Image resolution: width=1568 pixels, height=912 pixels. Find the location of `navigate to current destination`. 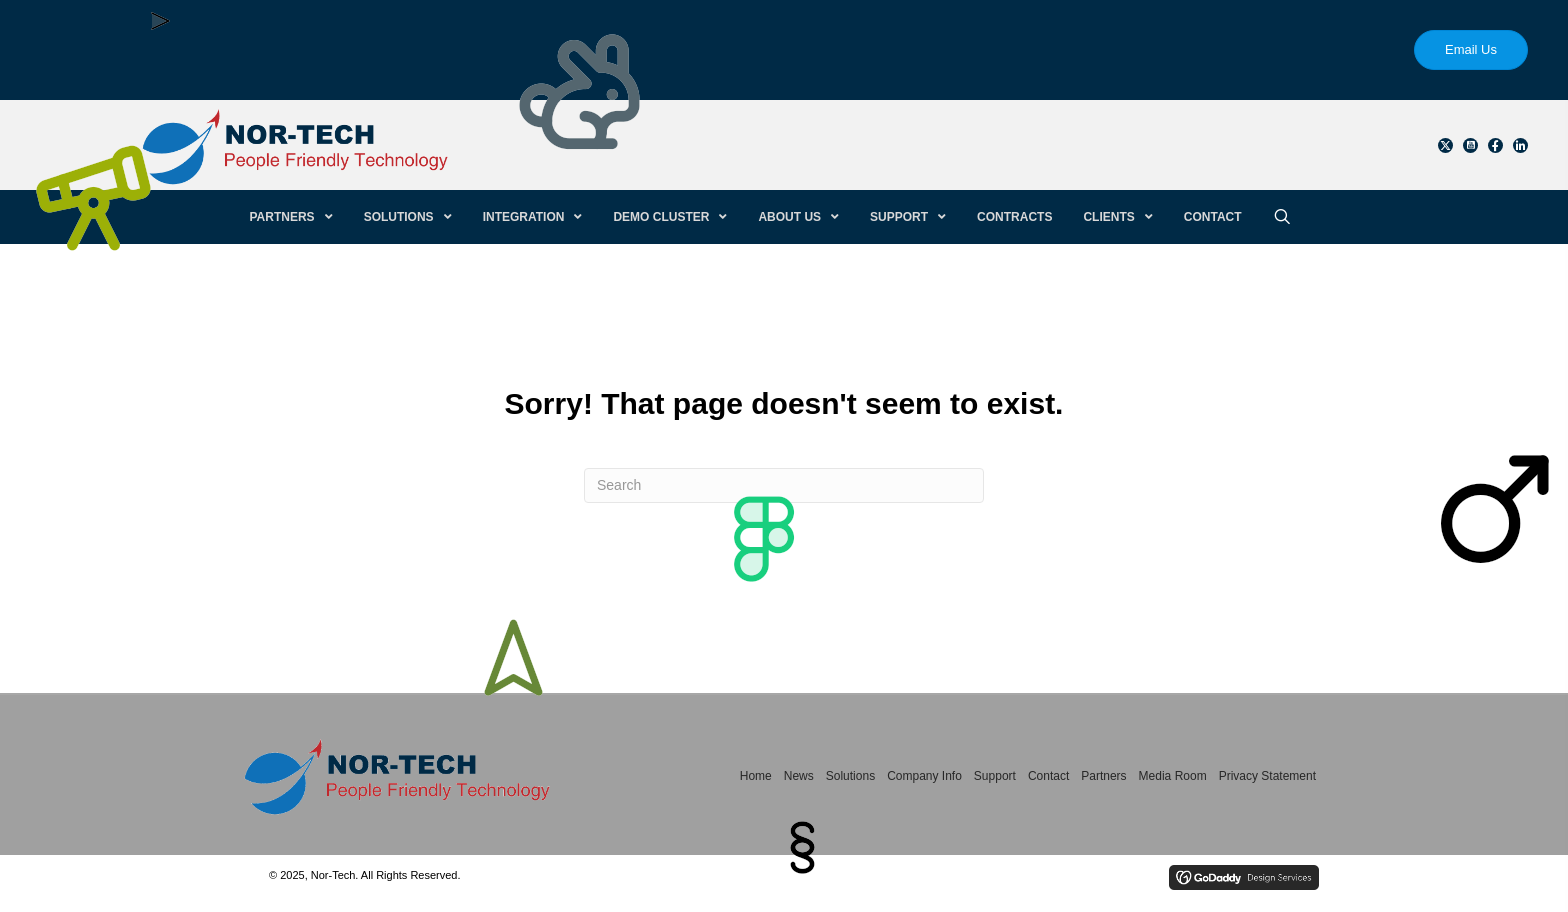

navigate to current destination is located at coordinates (513, 659).